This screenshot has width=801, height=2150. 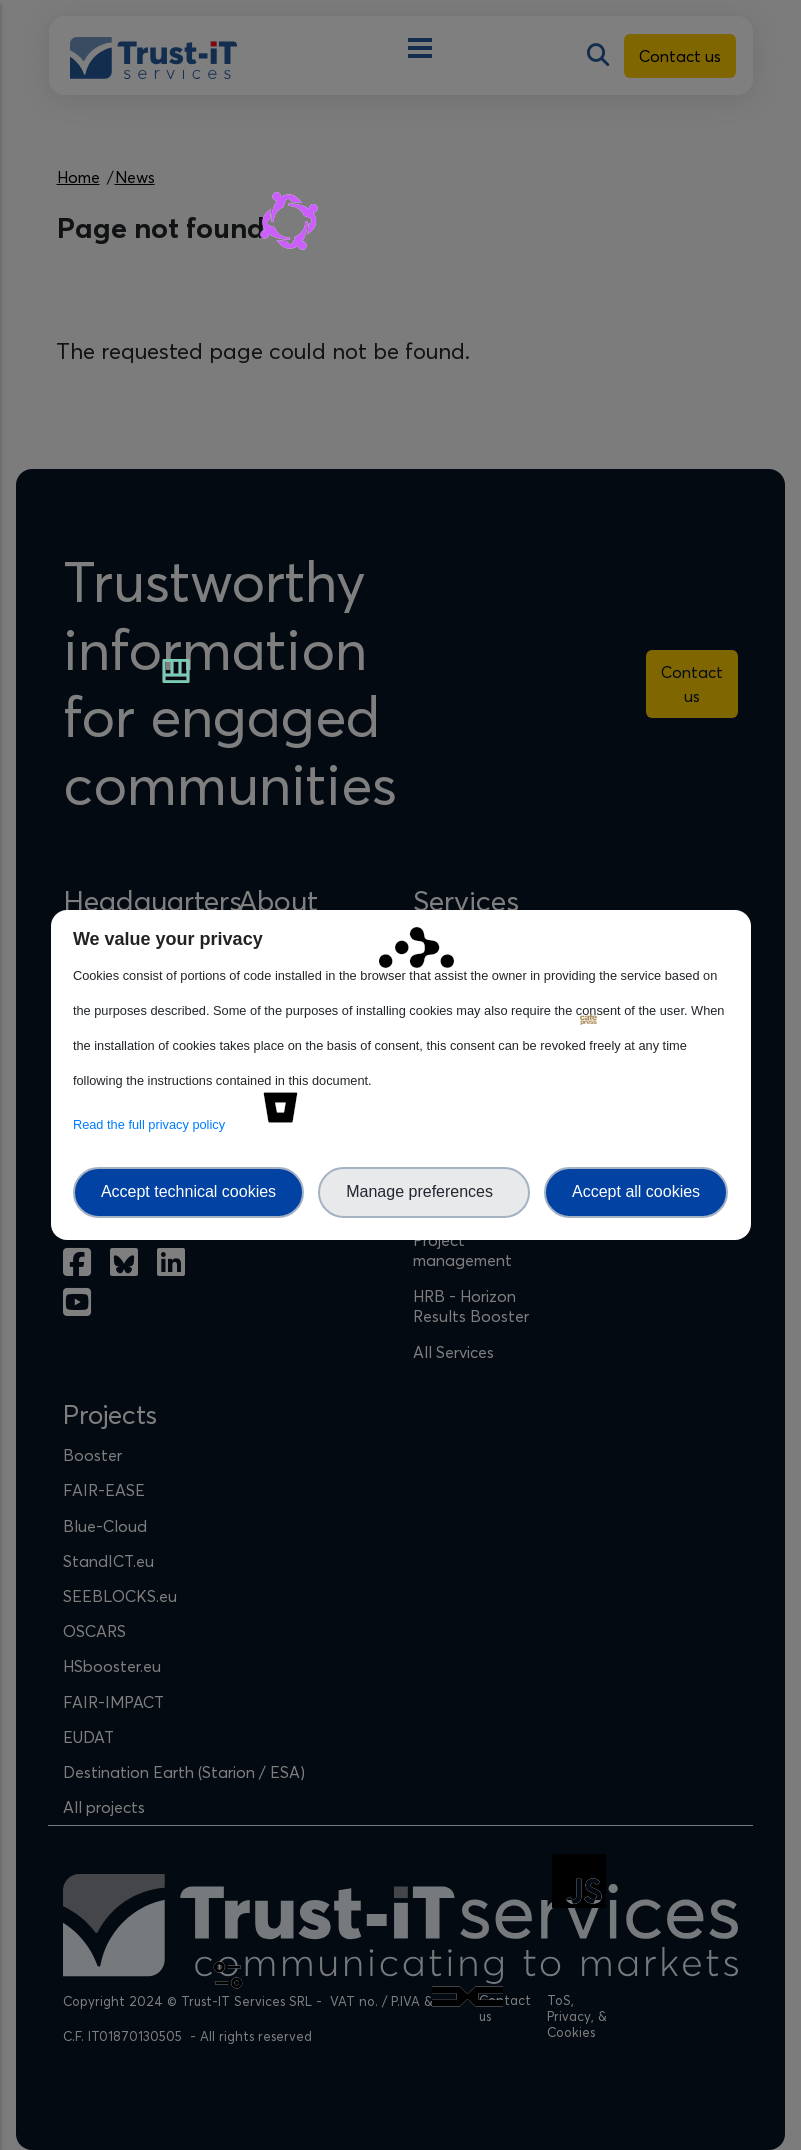 What do you see at coordinates (289, 221) in the screenshot?
I see `hornbill brand logo` at bounding box center [289, 221].